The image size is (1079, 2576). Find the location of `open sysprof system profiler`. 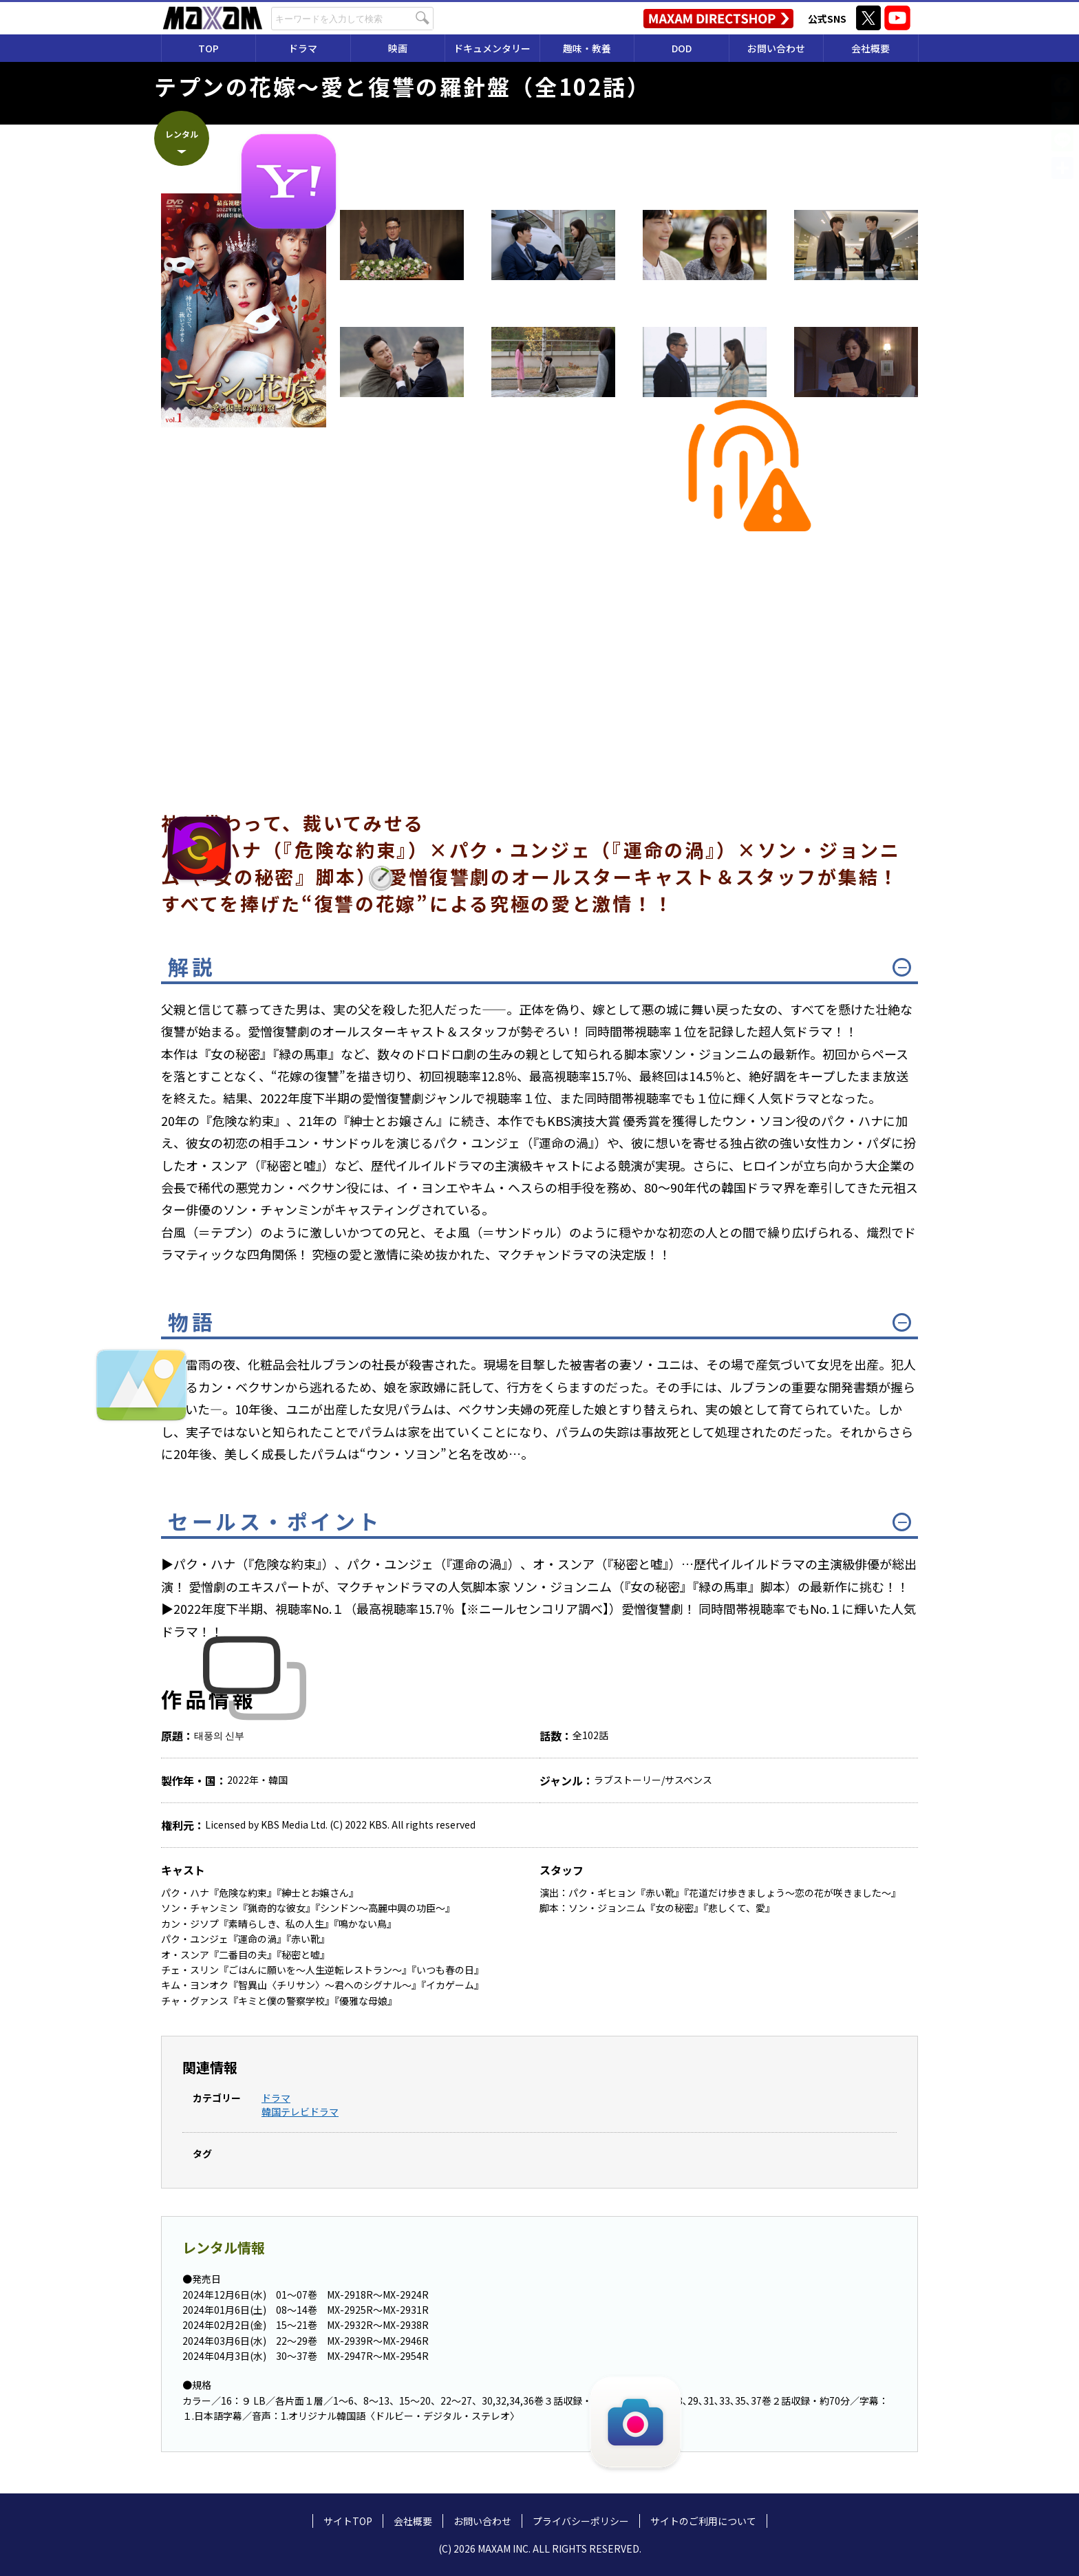

open sysprof system profiler is located at coordinates (381, 878).